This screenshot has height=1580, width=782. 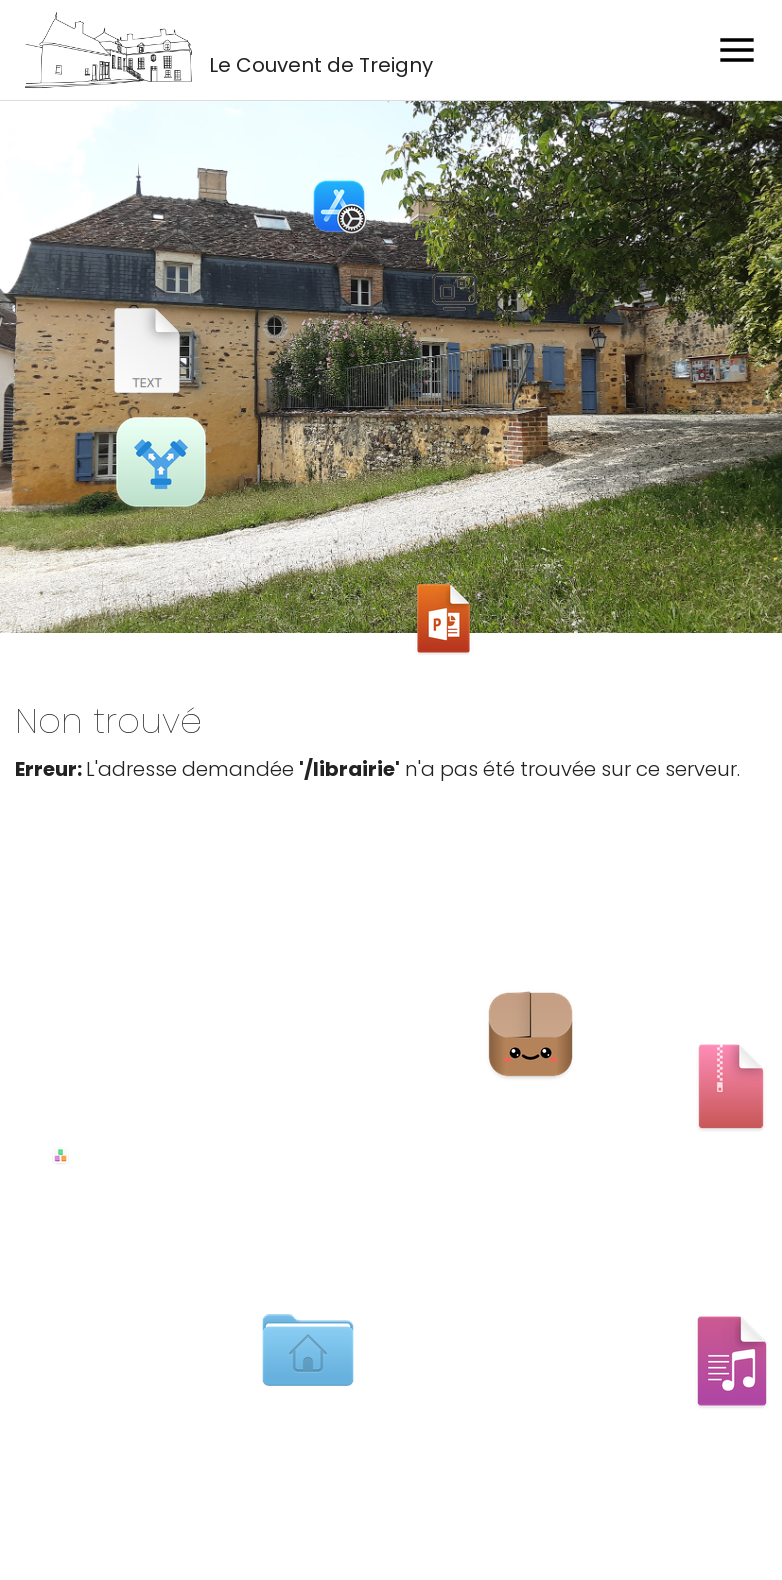 What do you see at coordinates (443, 618) in the screenshot?
I see `powerpoint template file with macros enabled` at bounding box center [443, 618].